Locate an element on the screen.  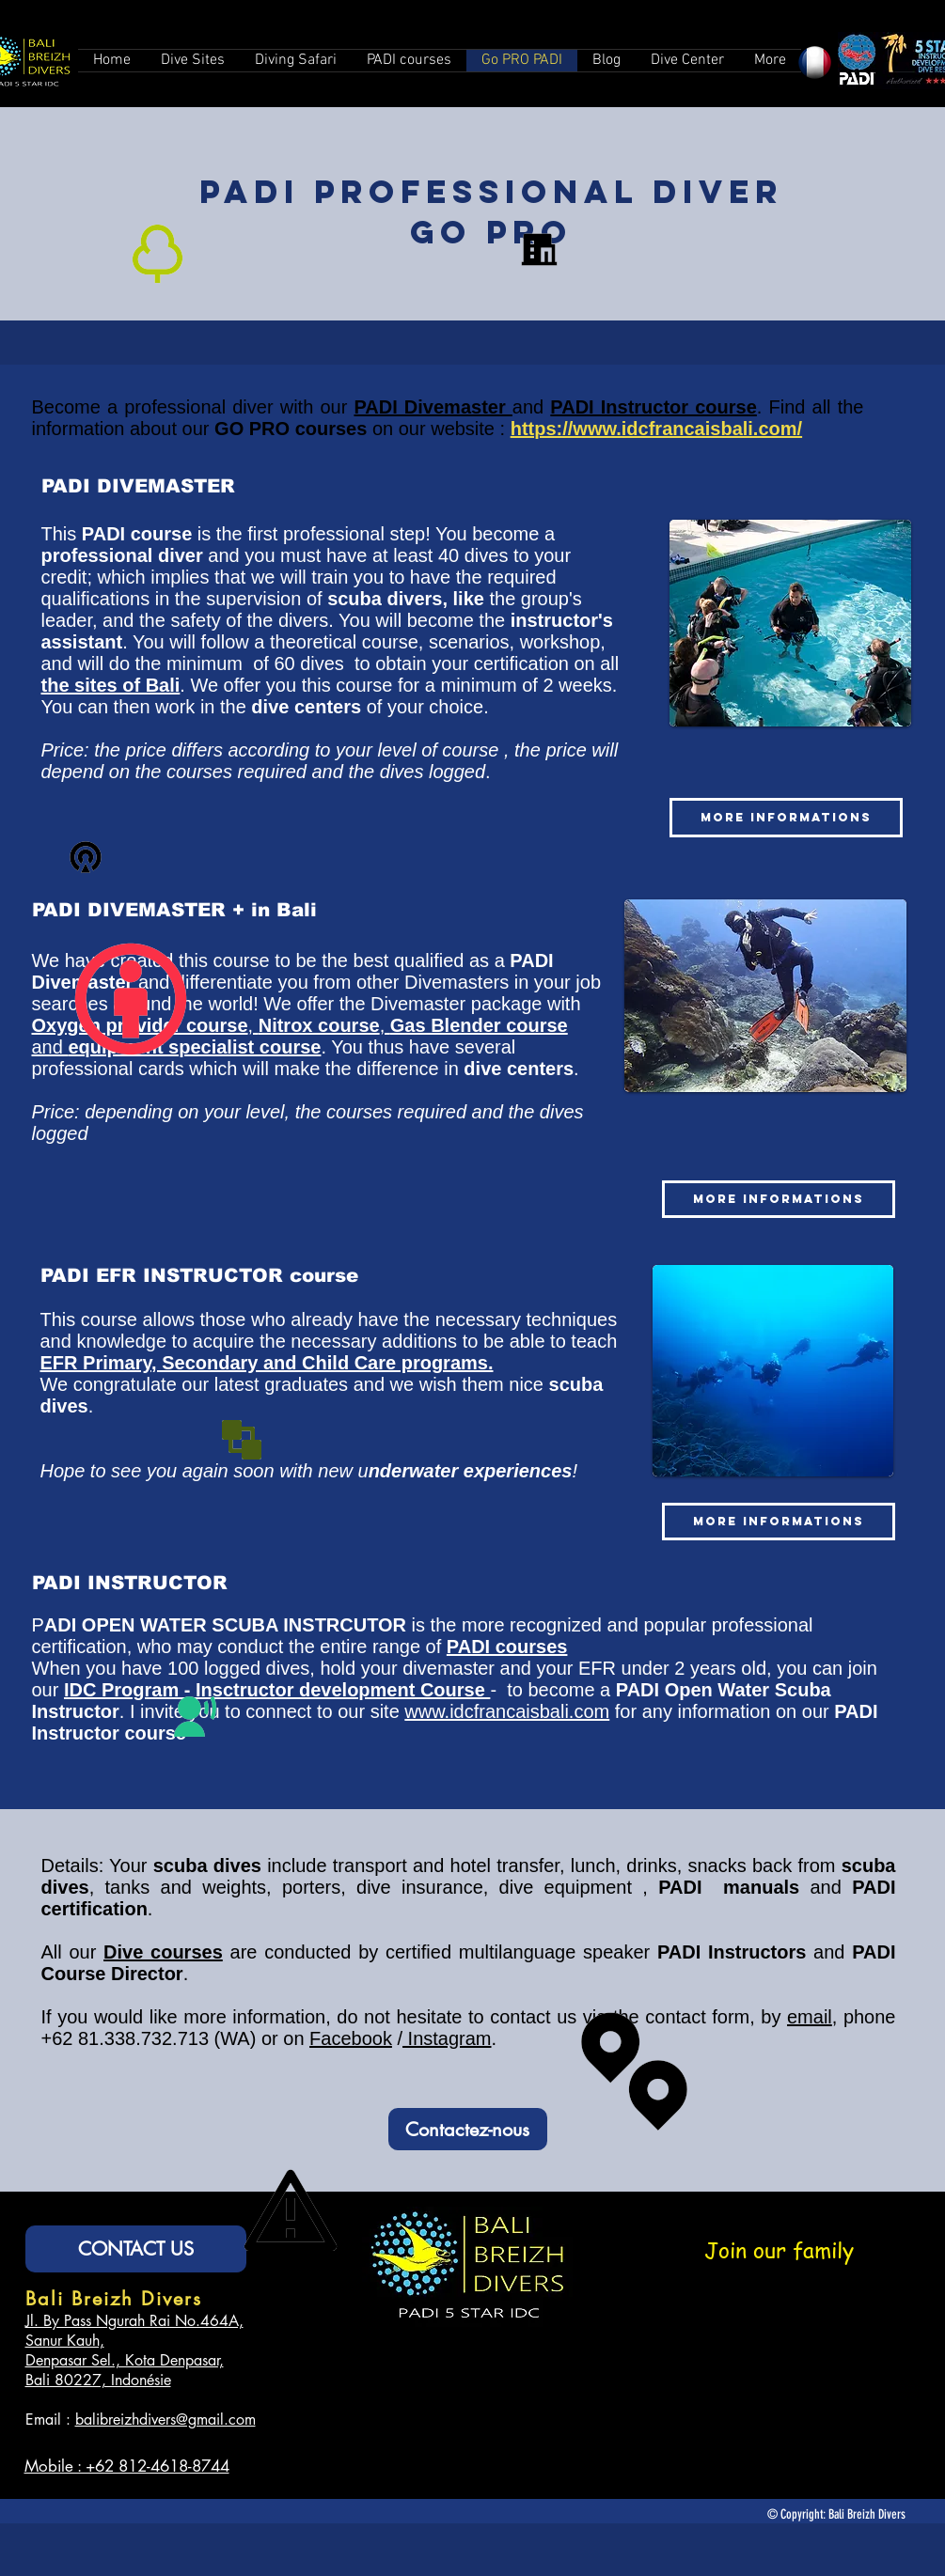
send selected object to back of layer stack is located at coordinates (242, 1440).